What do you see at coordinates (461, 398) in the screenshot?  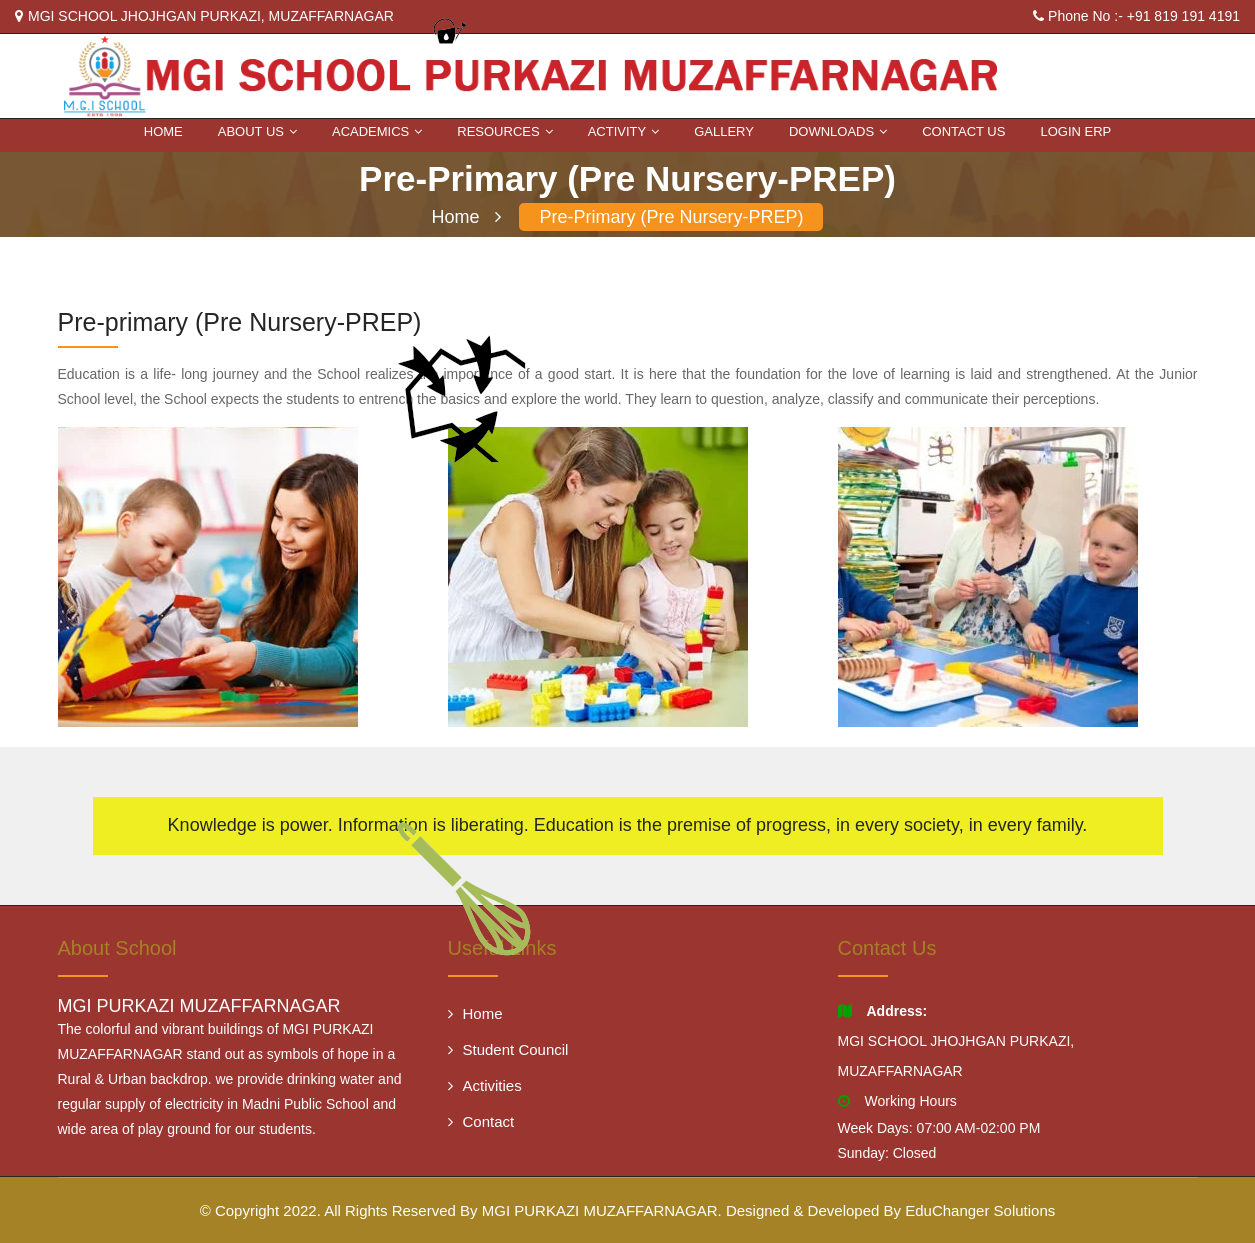 I see `indicates territory expansion or takeover in strategy games` at bounding box center [461, 398].